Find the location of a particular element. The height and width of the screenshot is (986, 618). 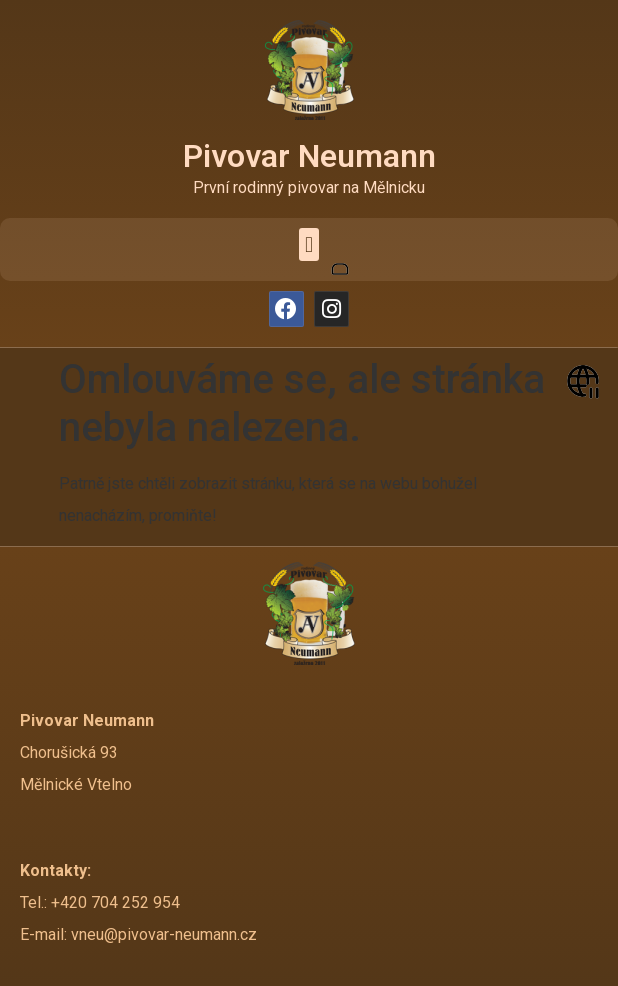

pause global sync or updates is located at coordinates (583, 381).